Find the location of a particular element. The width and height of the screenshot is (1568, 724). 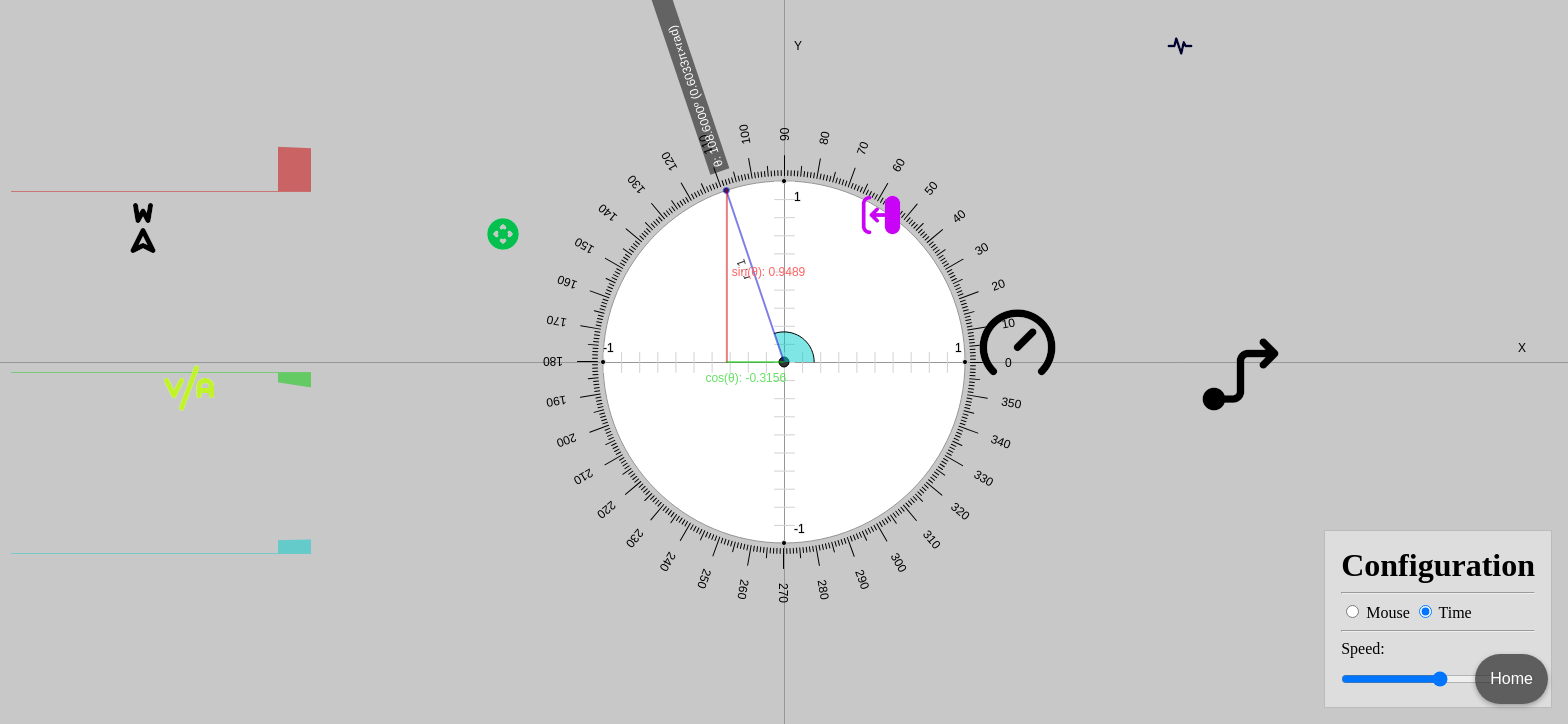

navigate west is located at coordinates (143, 228).